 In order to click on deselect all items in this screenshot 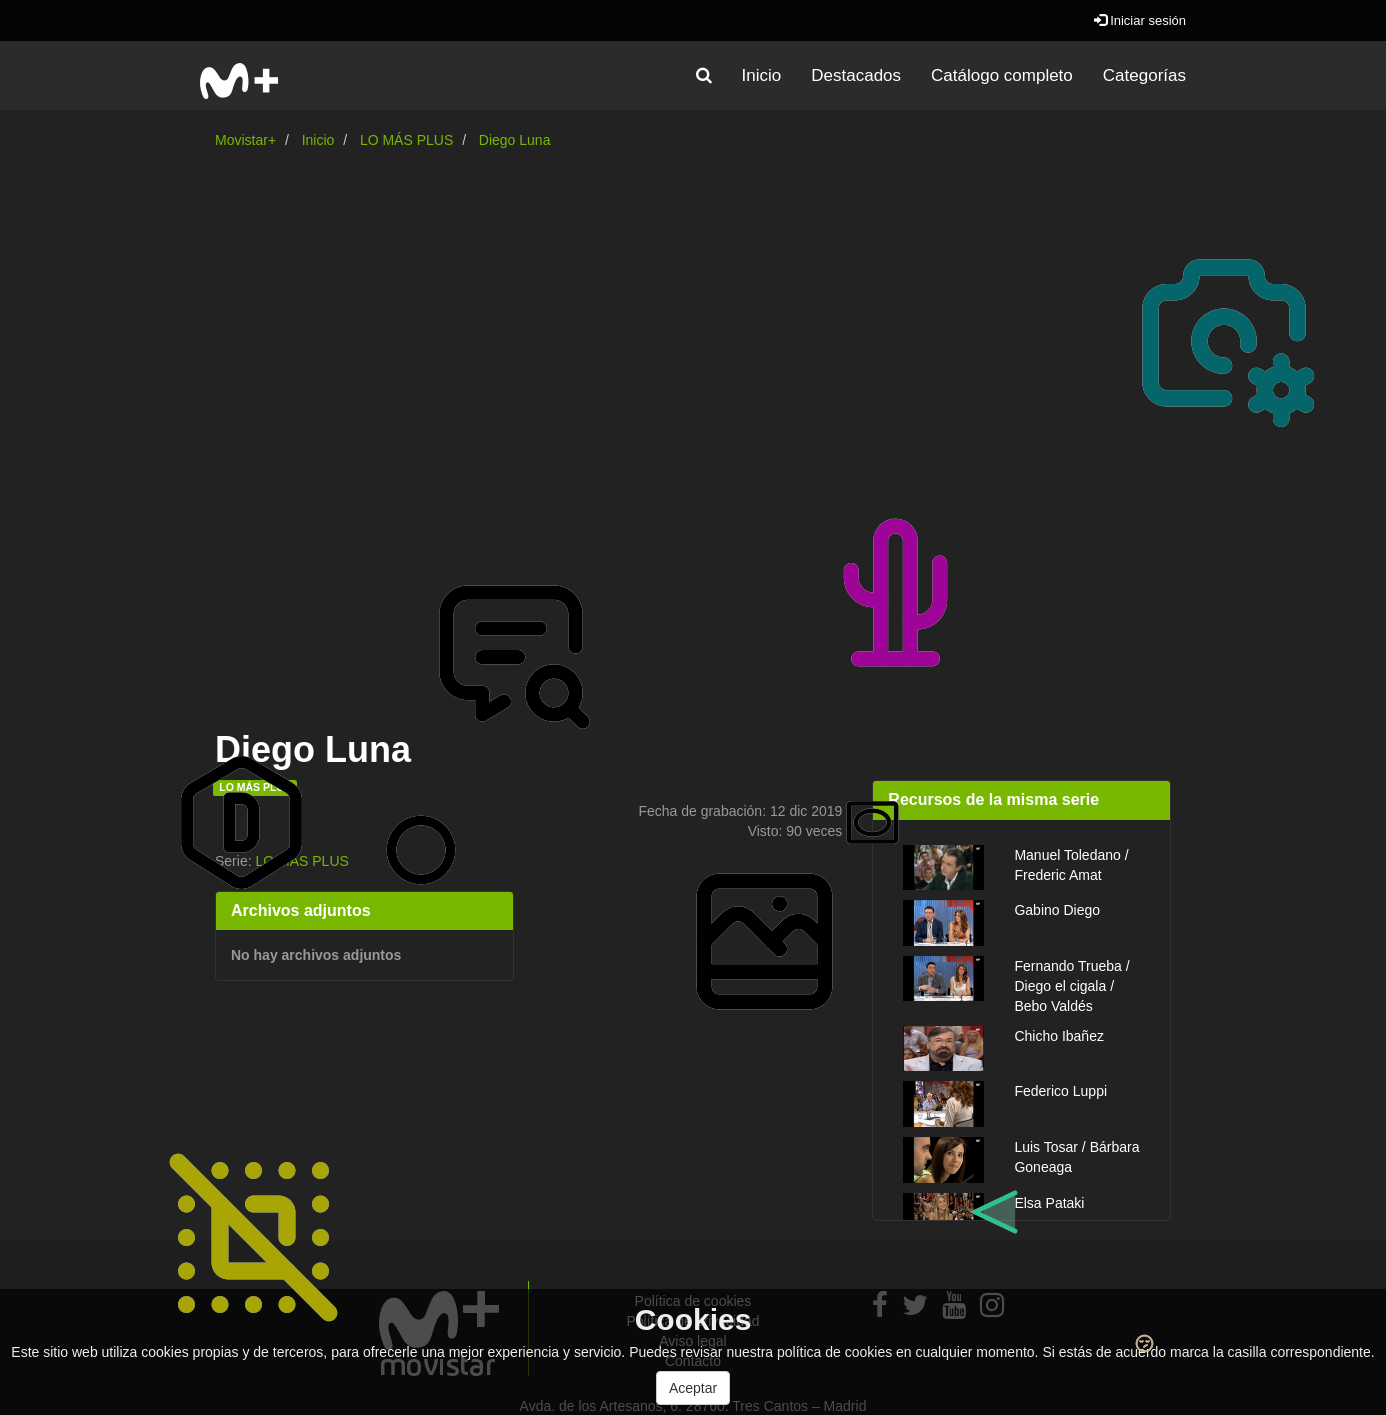, I will do `click(253, 1237)`.